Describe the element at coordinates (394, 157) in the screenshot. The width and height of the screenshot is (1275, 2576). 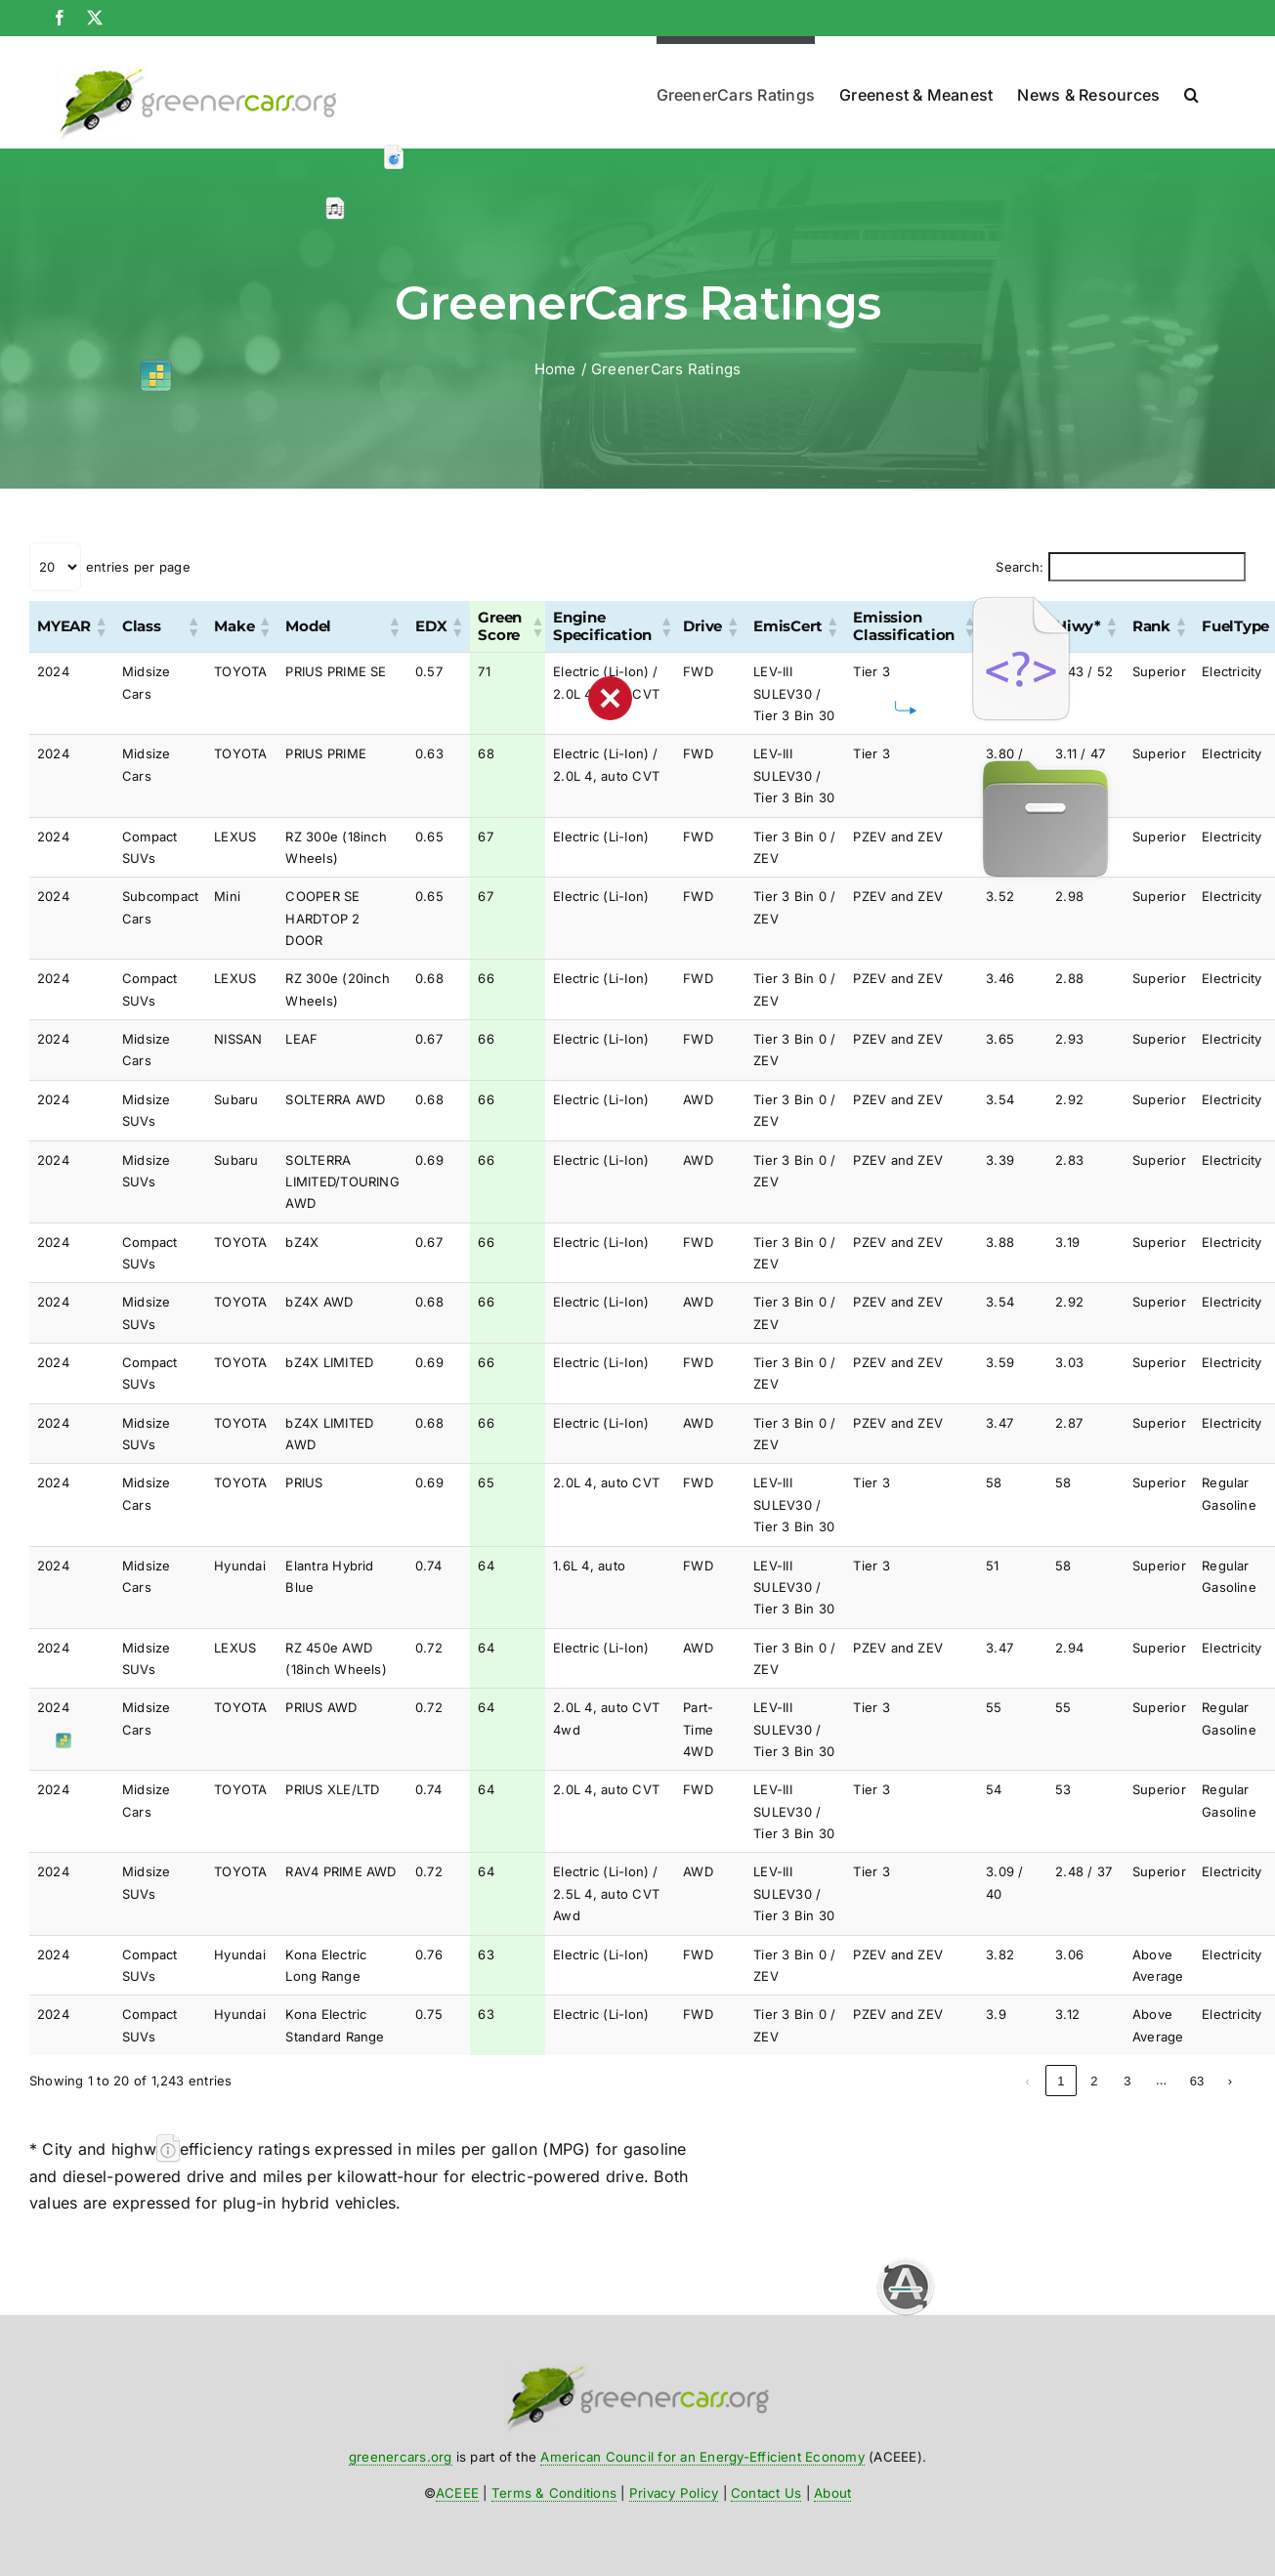
I see `lua script file` at that location.